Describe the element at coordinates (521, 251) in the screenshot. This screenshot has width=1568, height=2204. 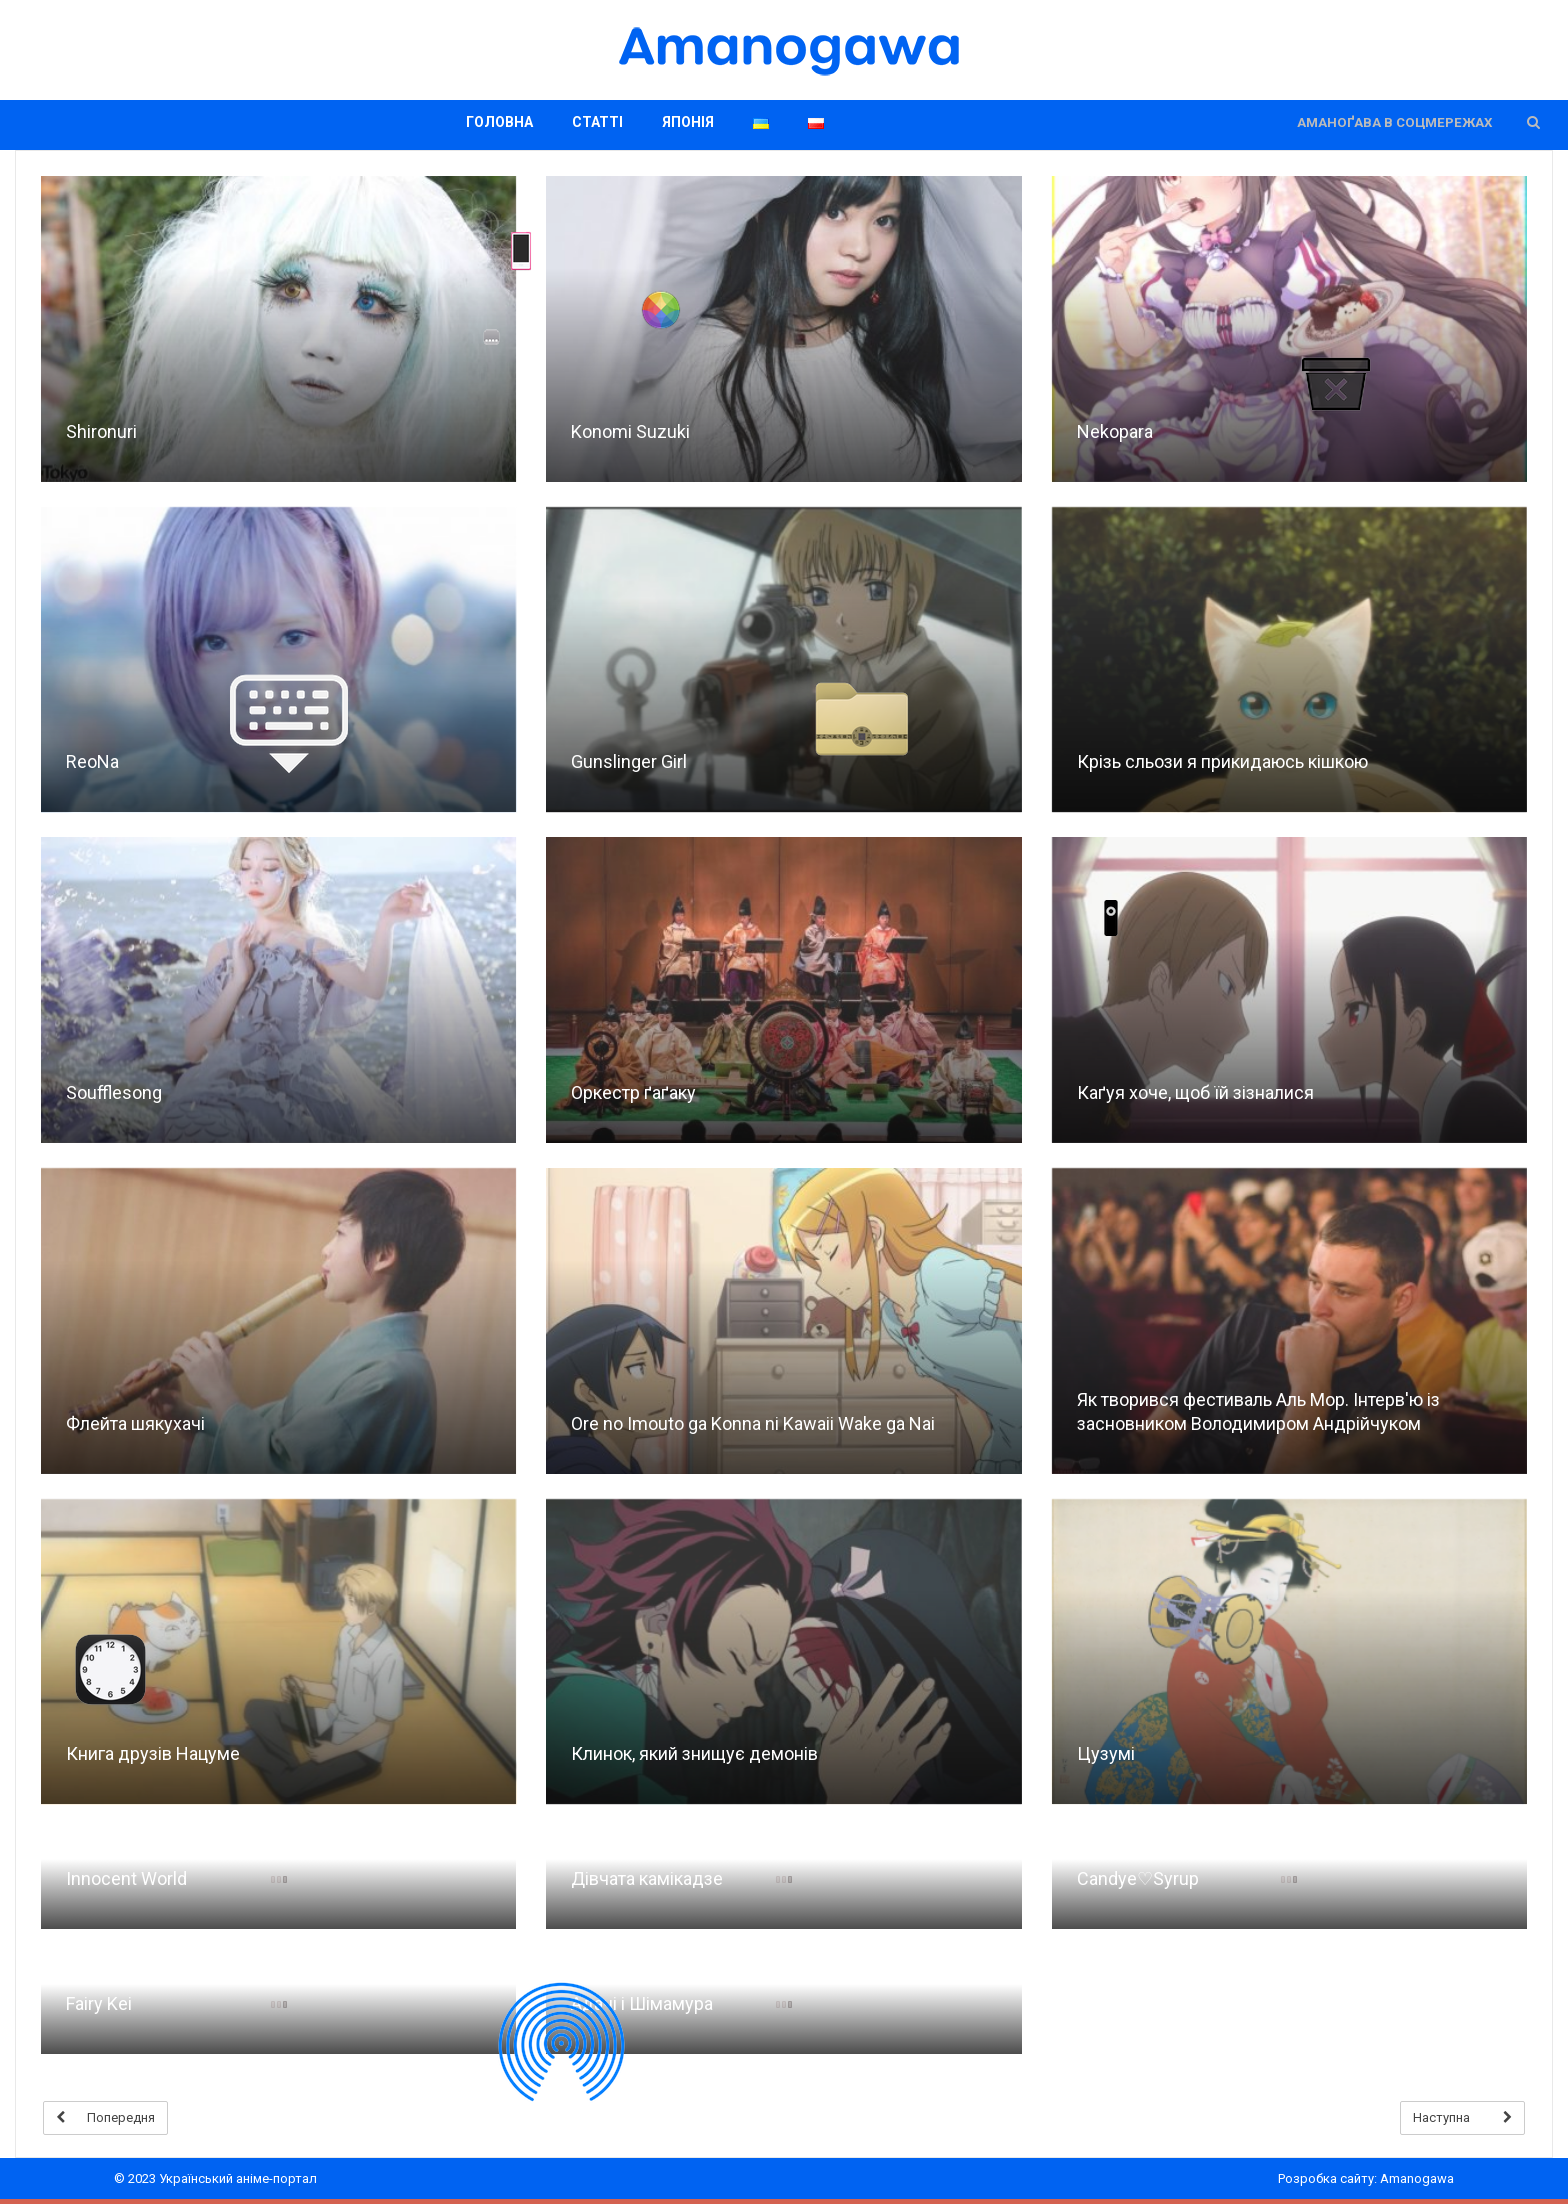
I see `iPod nano device in pink` at that location.